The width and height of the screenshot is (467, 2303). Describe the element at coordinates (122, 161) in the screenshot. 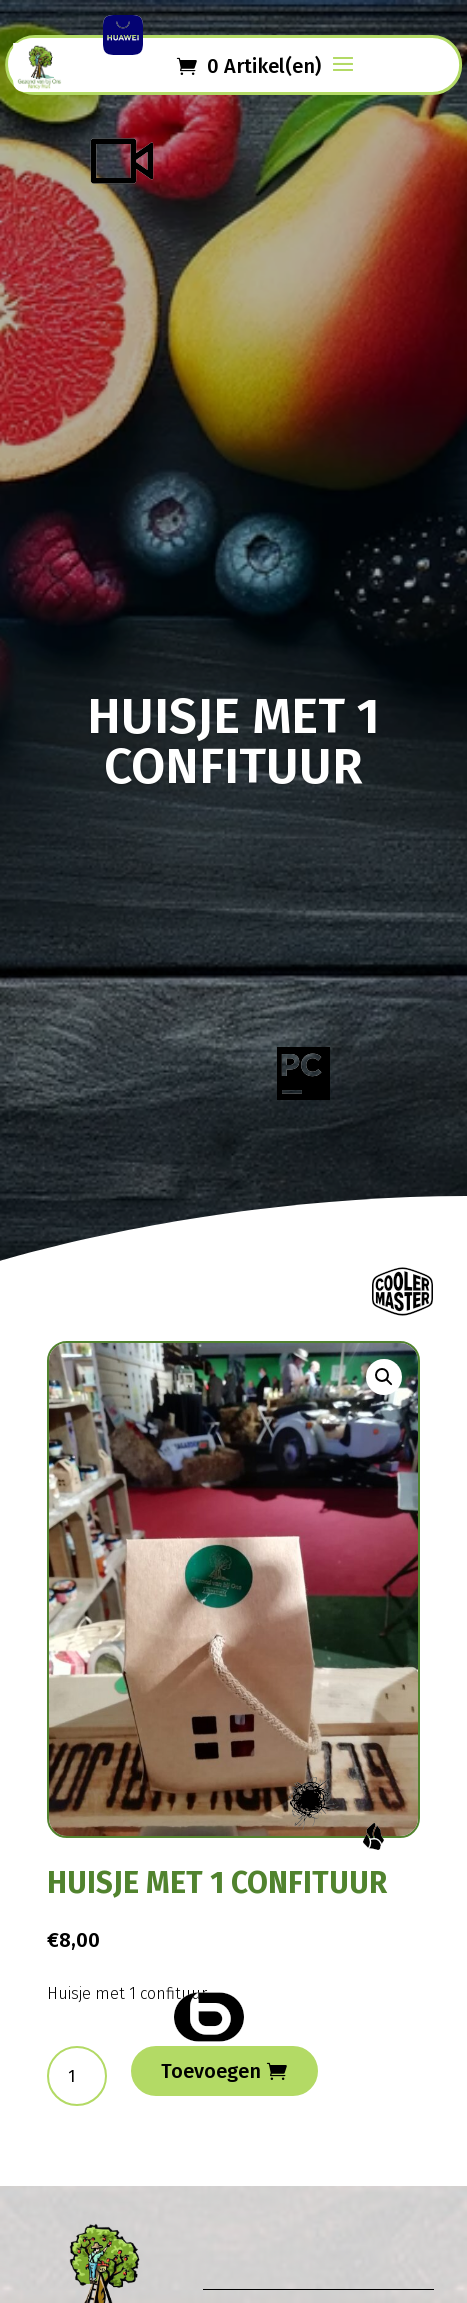

I see `turn on camera for video call` at that location.